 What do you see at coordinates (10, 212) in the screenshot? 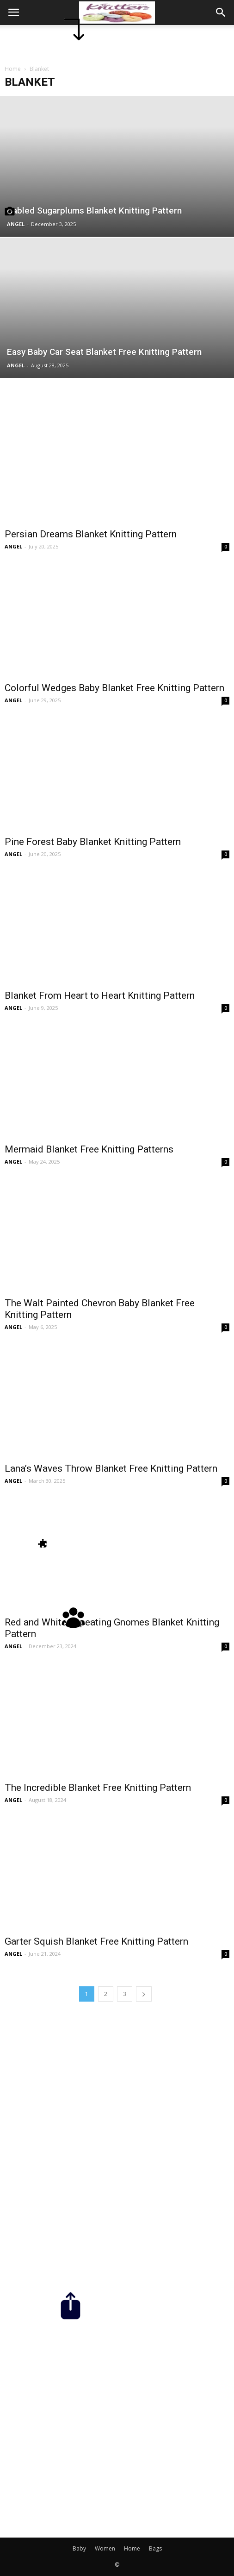
I see `open camera to take a photo` at bounding box center [10, 212].